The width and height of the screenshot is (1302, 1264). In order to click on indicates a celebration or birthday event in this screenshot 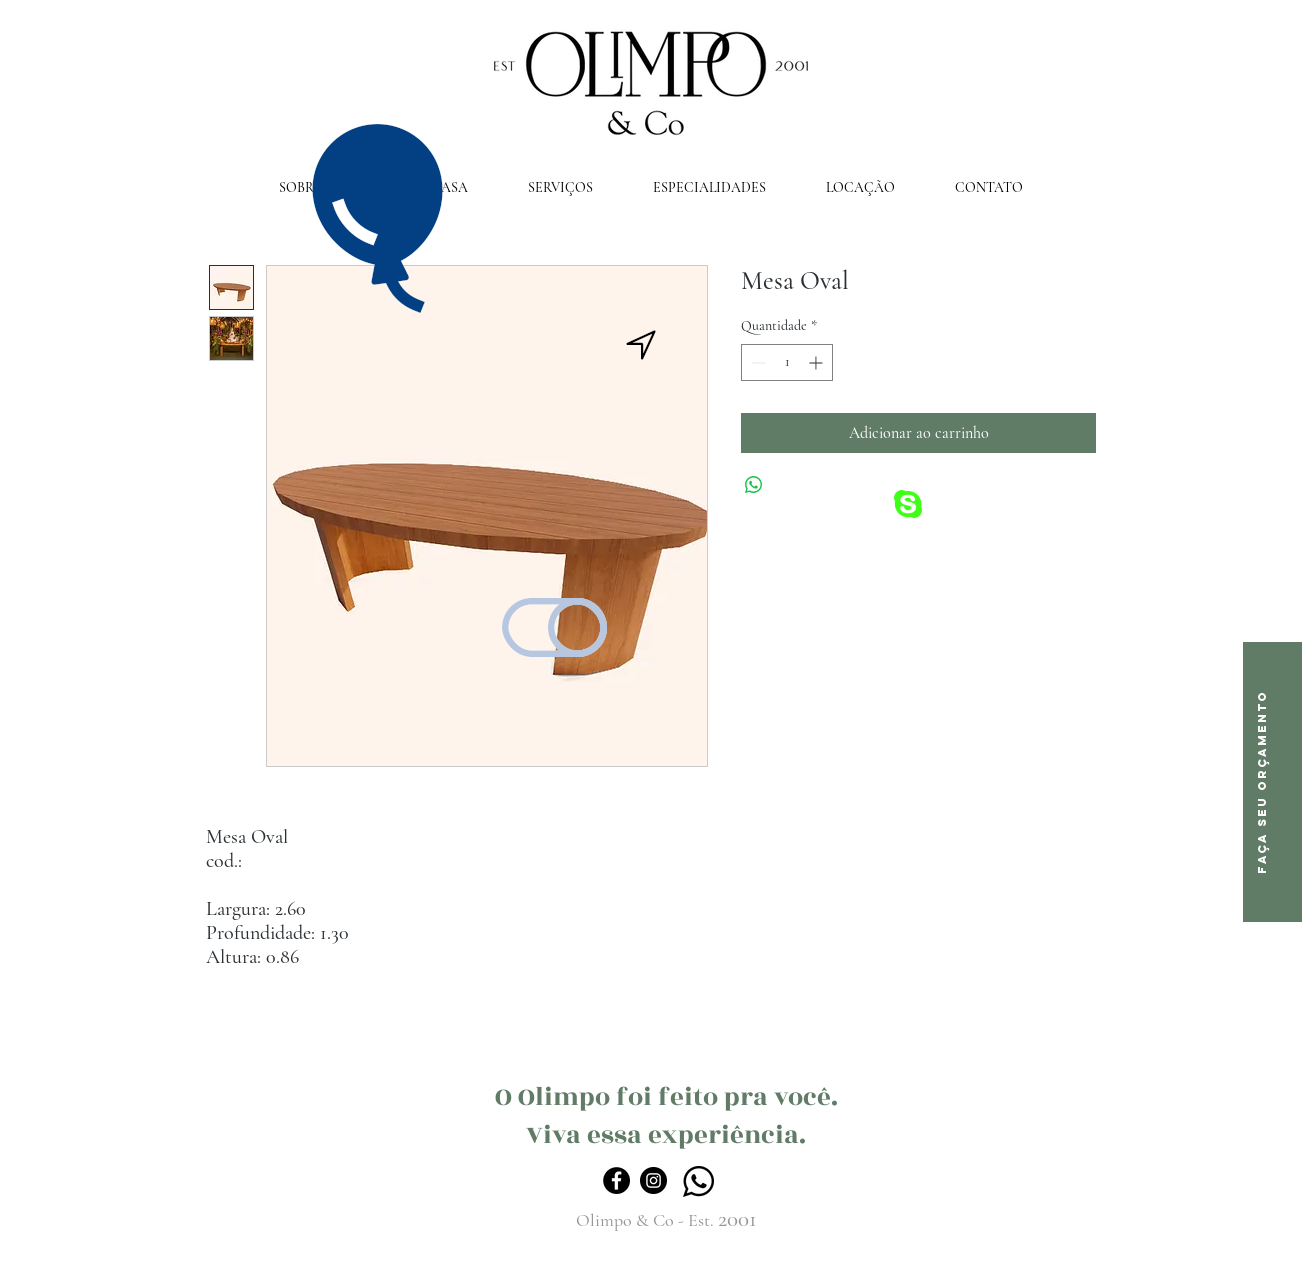, I will do `click(377, 218)`.